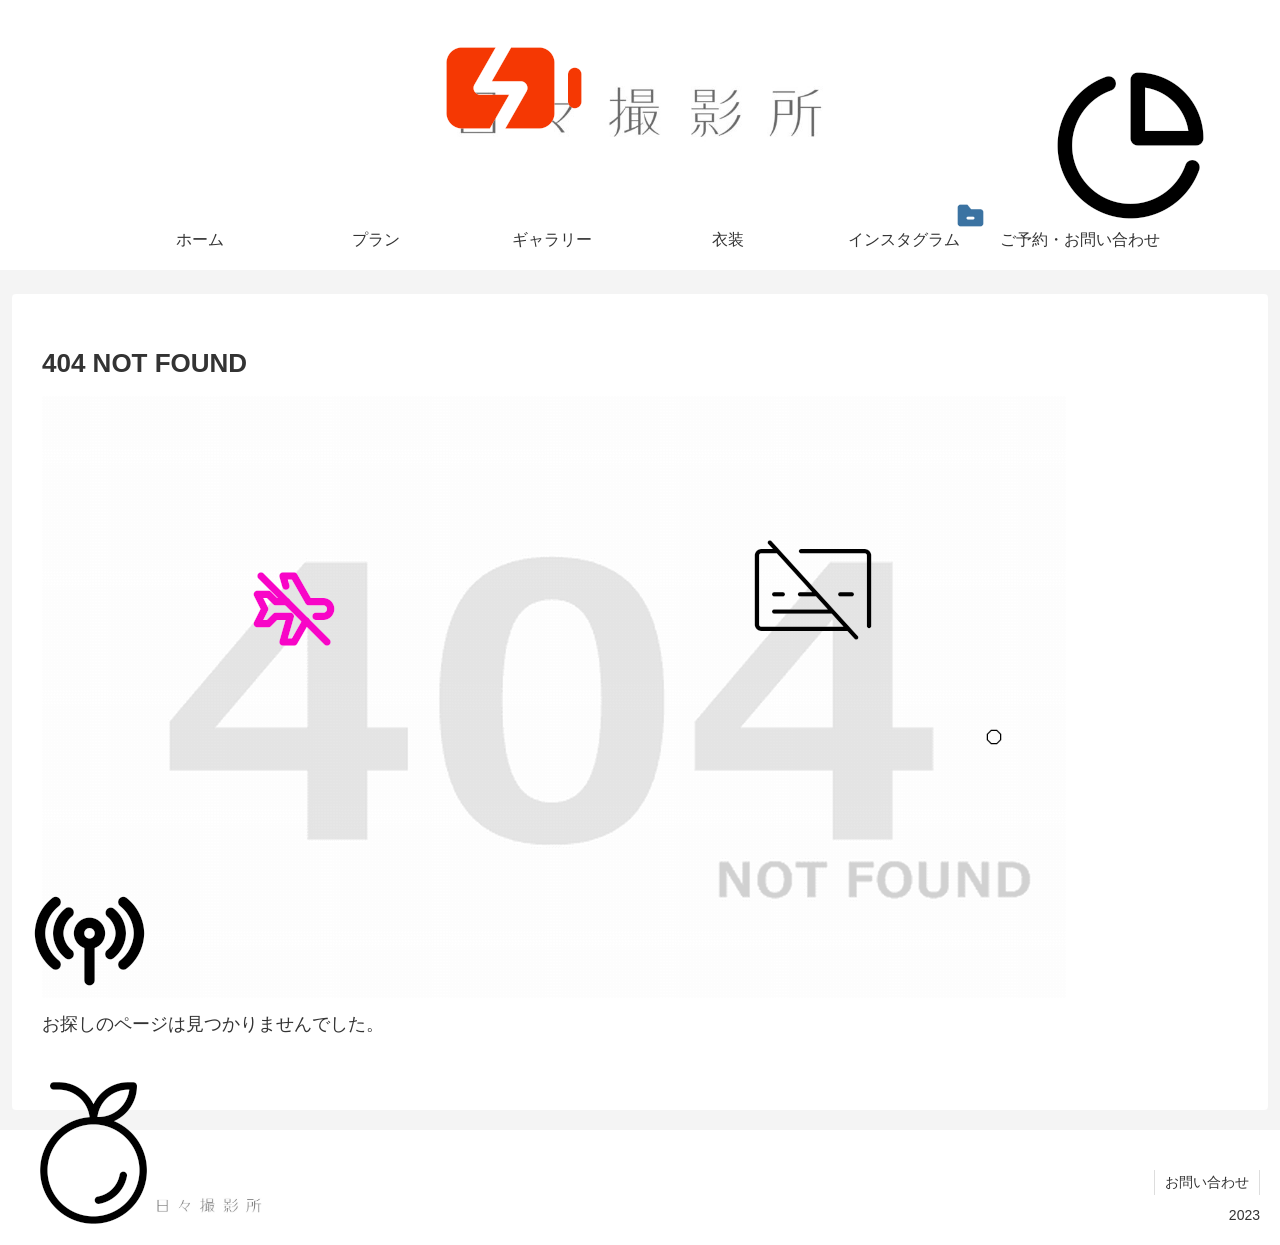 Image resolution: width=1280 pixels, height=1245 pixels. Describe the element at coordinates (89, 938) in the screenshot. I see `access radio or audio streaming` at that location.